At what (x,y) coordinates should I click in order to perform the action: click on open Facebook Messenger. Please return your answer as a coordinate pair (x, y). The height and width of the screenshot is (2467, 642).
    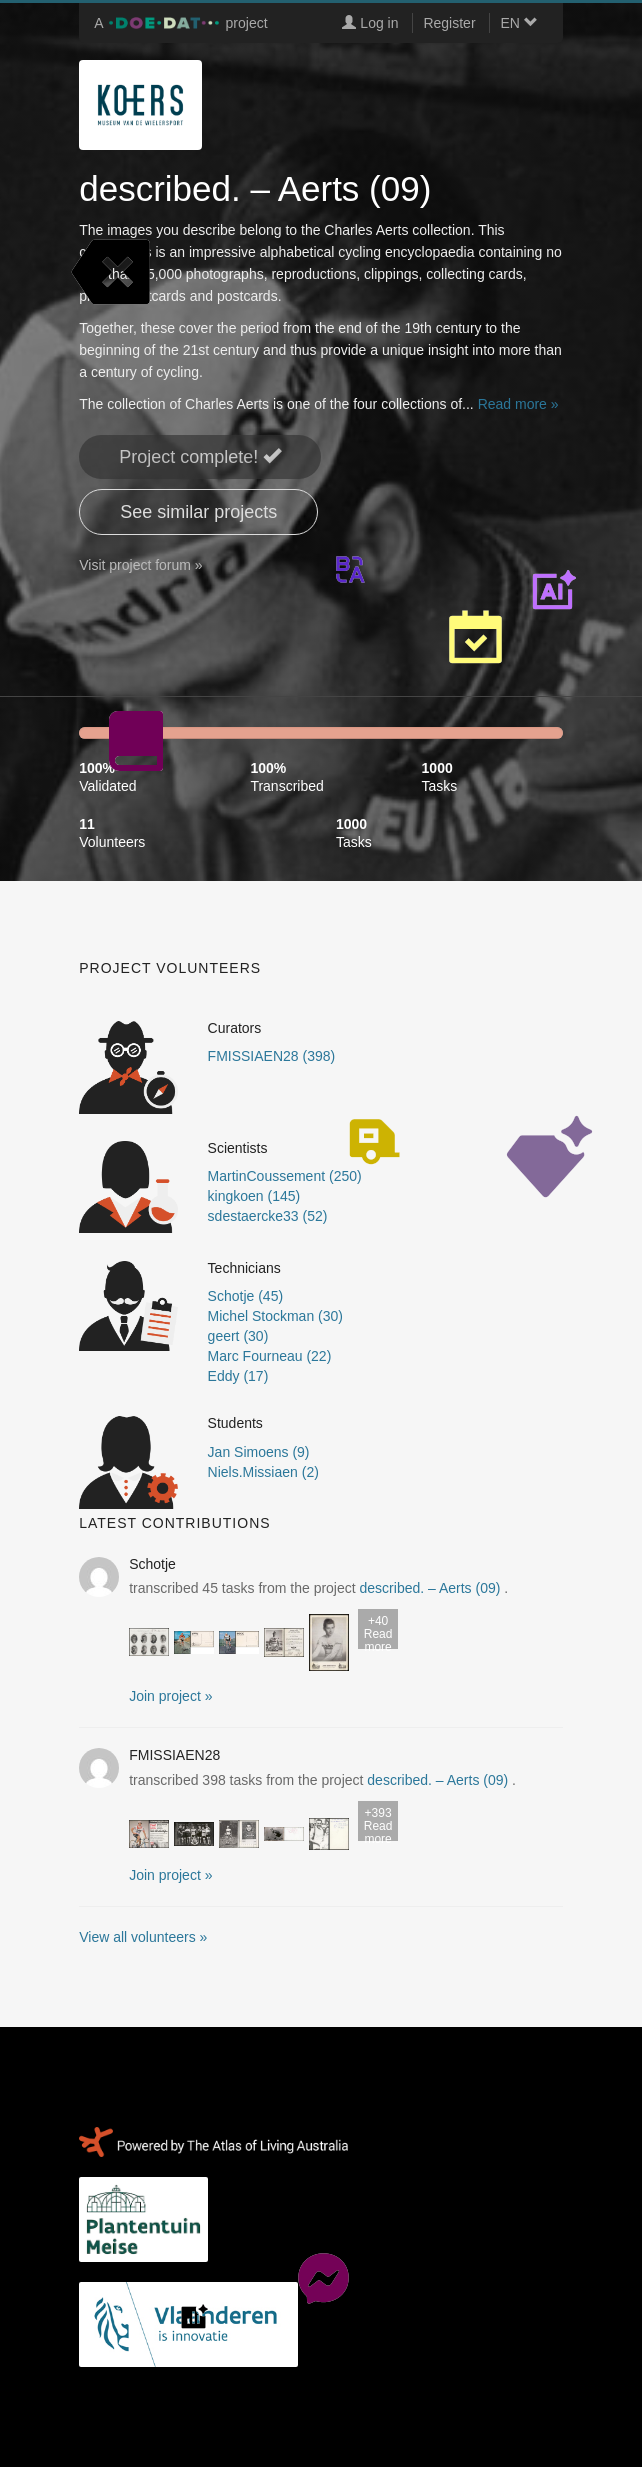
    Looking at the image, I should click on (323, 2278).